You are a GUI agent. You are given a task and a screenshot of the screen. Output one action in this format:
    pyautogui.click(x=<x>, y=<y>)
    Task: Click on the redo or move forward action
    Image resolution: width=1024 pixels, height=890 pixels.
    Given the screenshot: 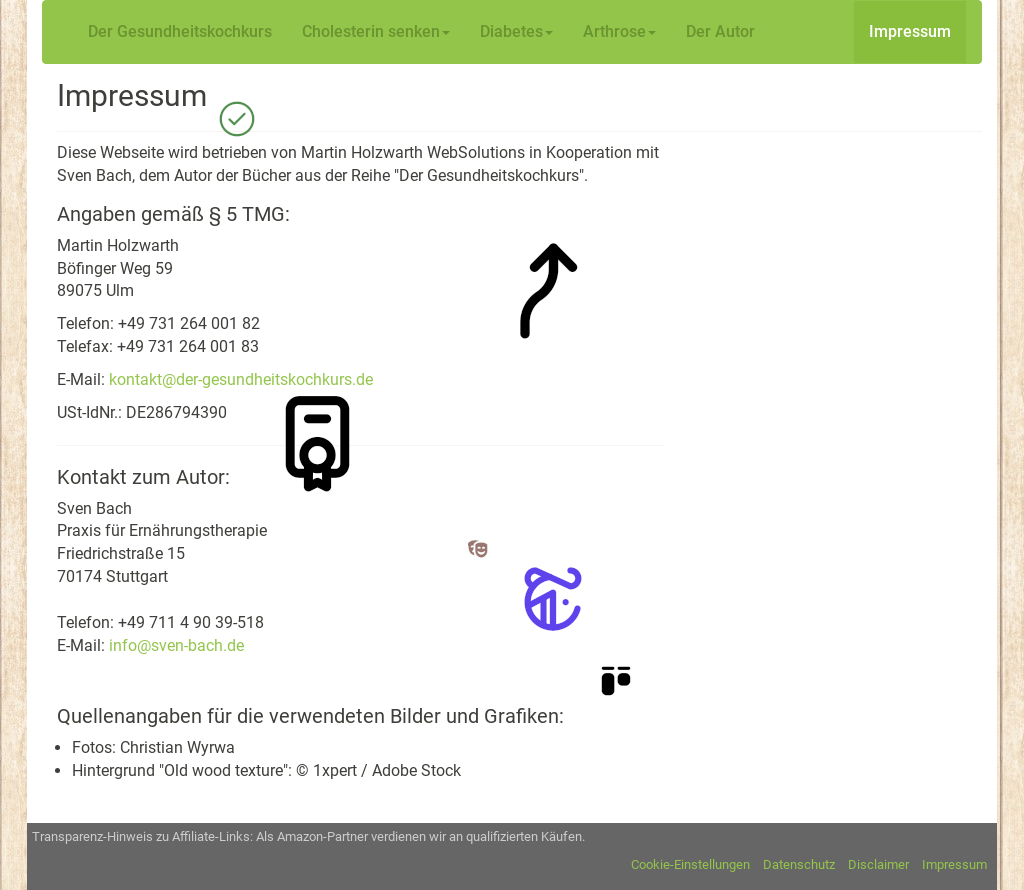 What is the action you would take?
    pyautogui.click(x=544, y=291)
    